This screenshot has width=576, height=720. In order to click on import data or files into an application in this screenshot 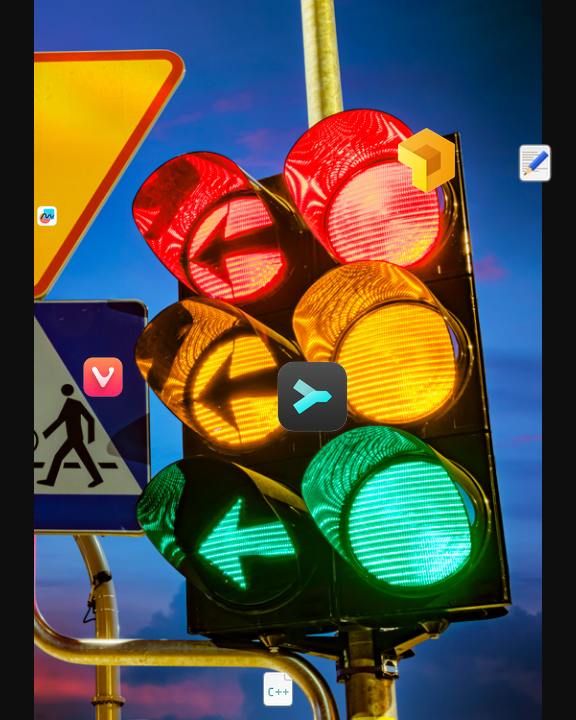, I will do `click(426, 160)`.